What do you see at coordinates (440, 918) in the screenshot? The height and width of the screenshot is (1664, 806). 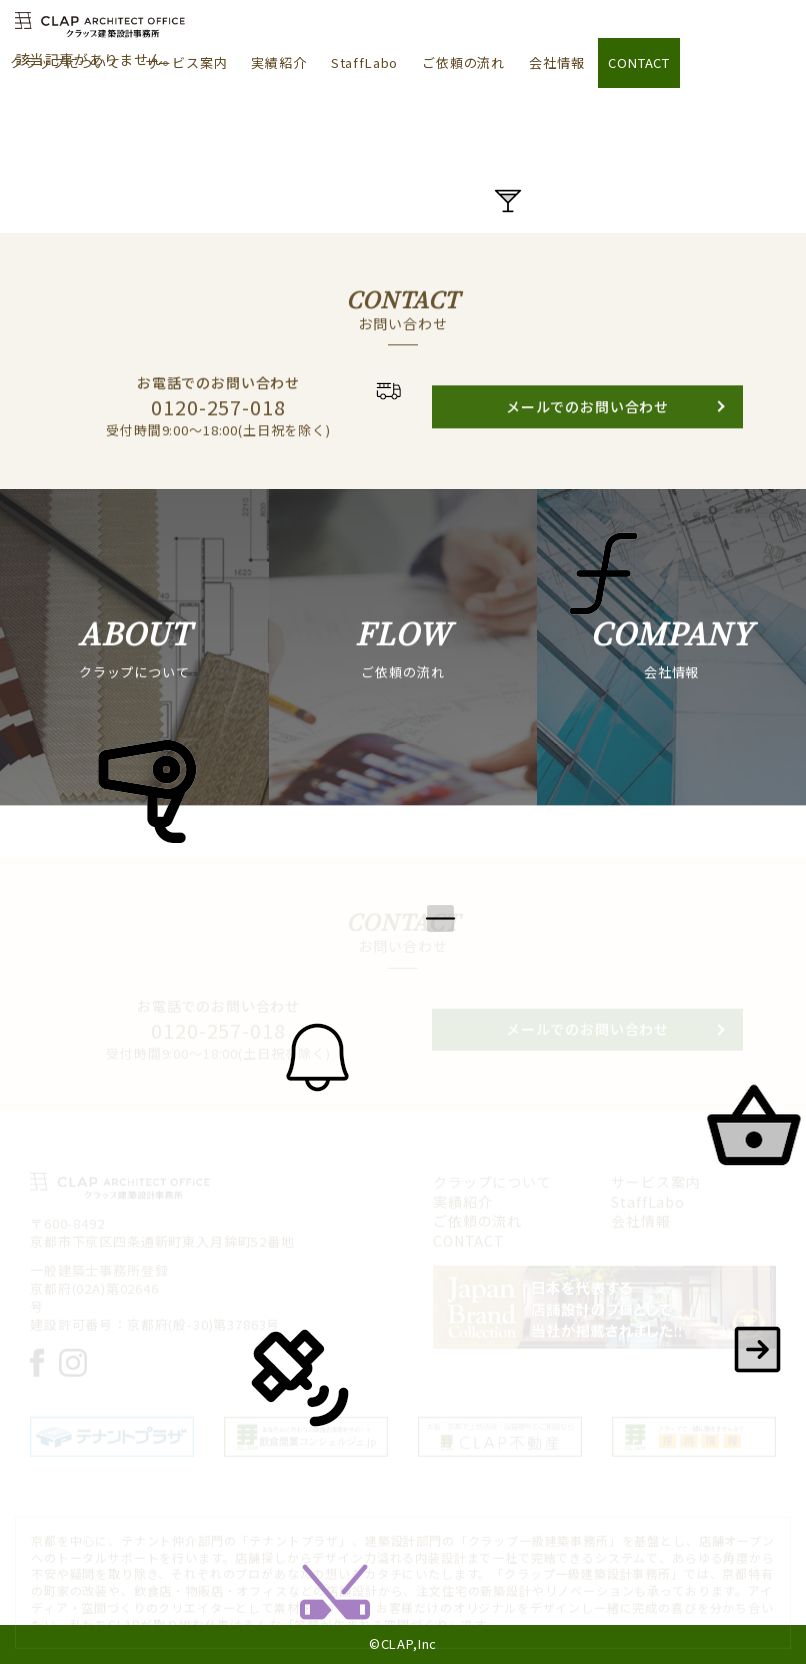 I see `decrease quantity or value` at bounding box center [440, 918].